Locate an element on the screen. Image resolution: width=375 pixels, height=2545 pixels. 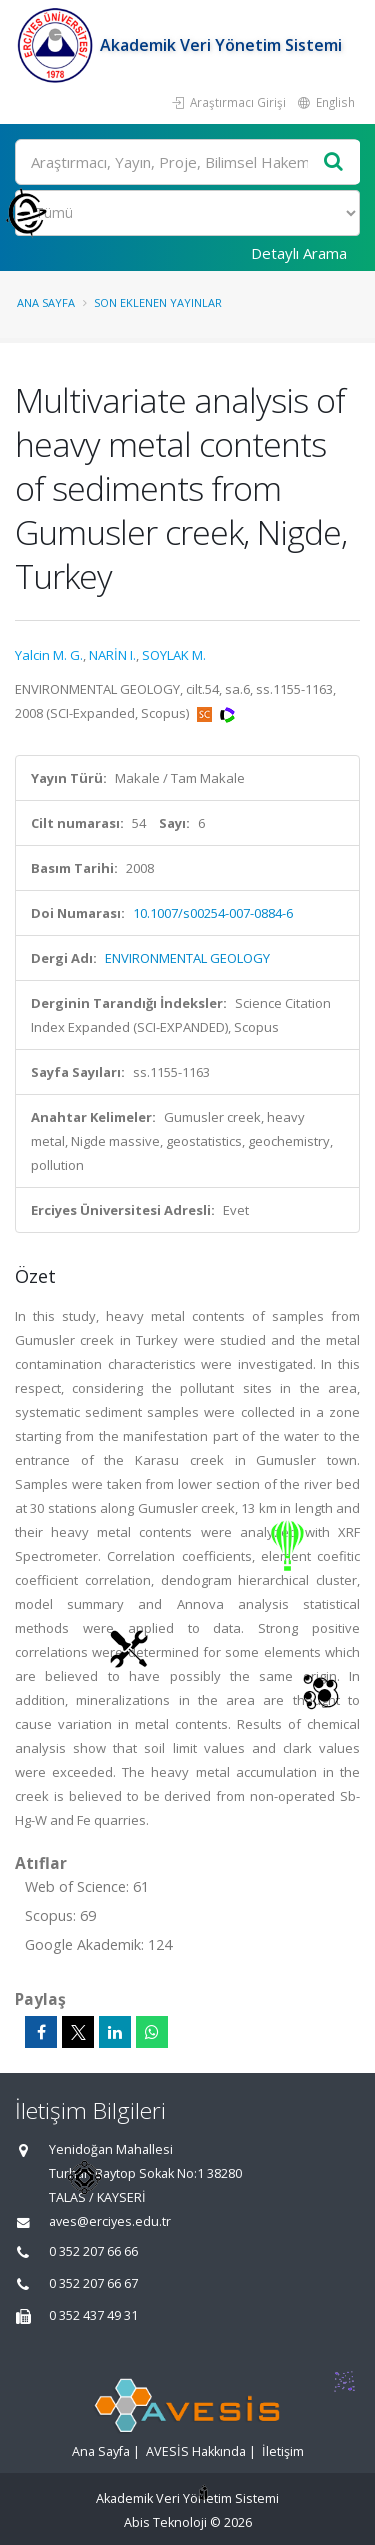
access gyroscope or motion sensor settings is located at coordinates (26, 213).